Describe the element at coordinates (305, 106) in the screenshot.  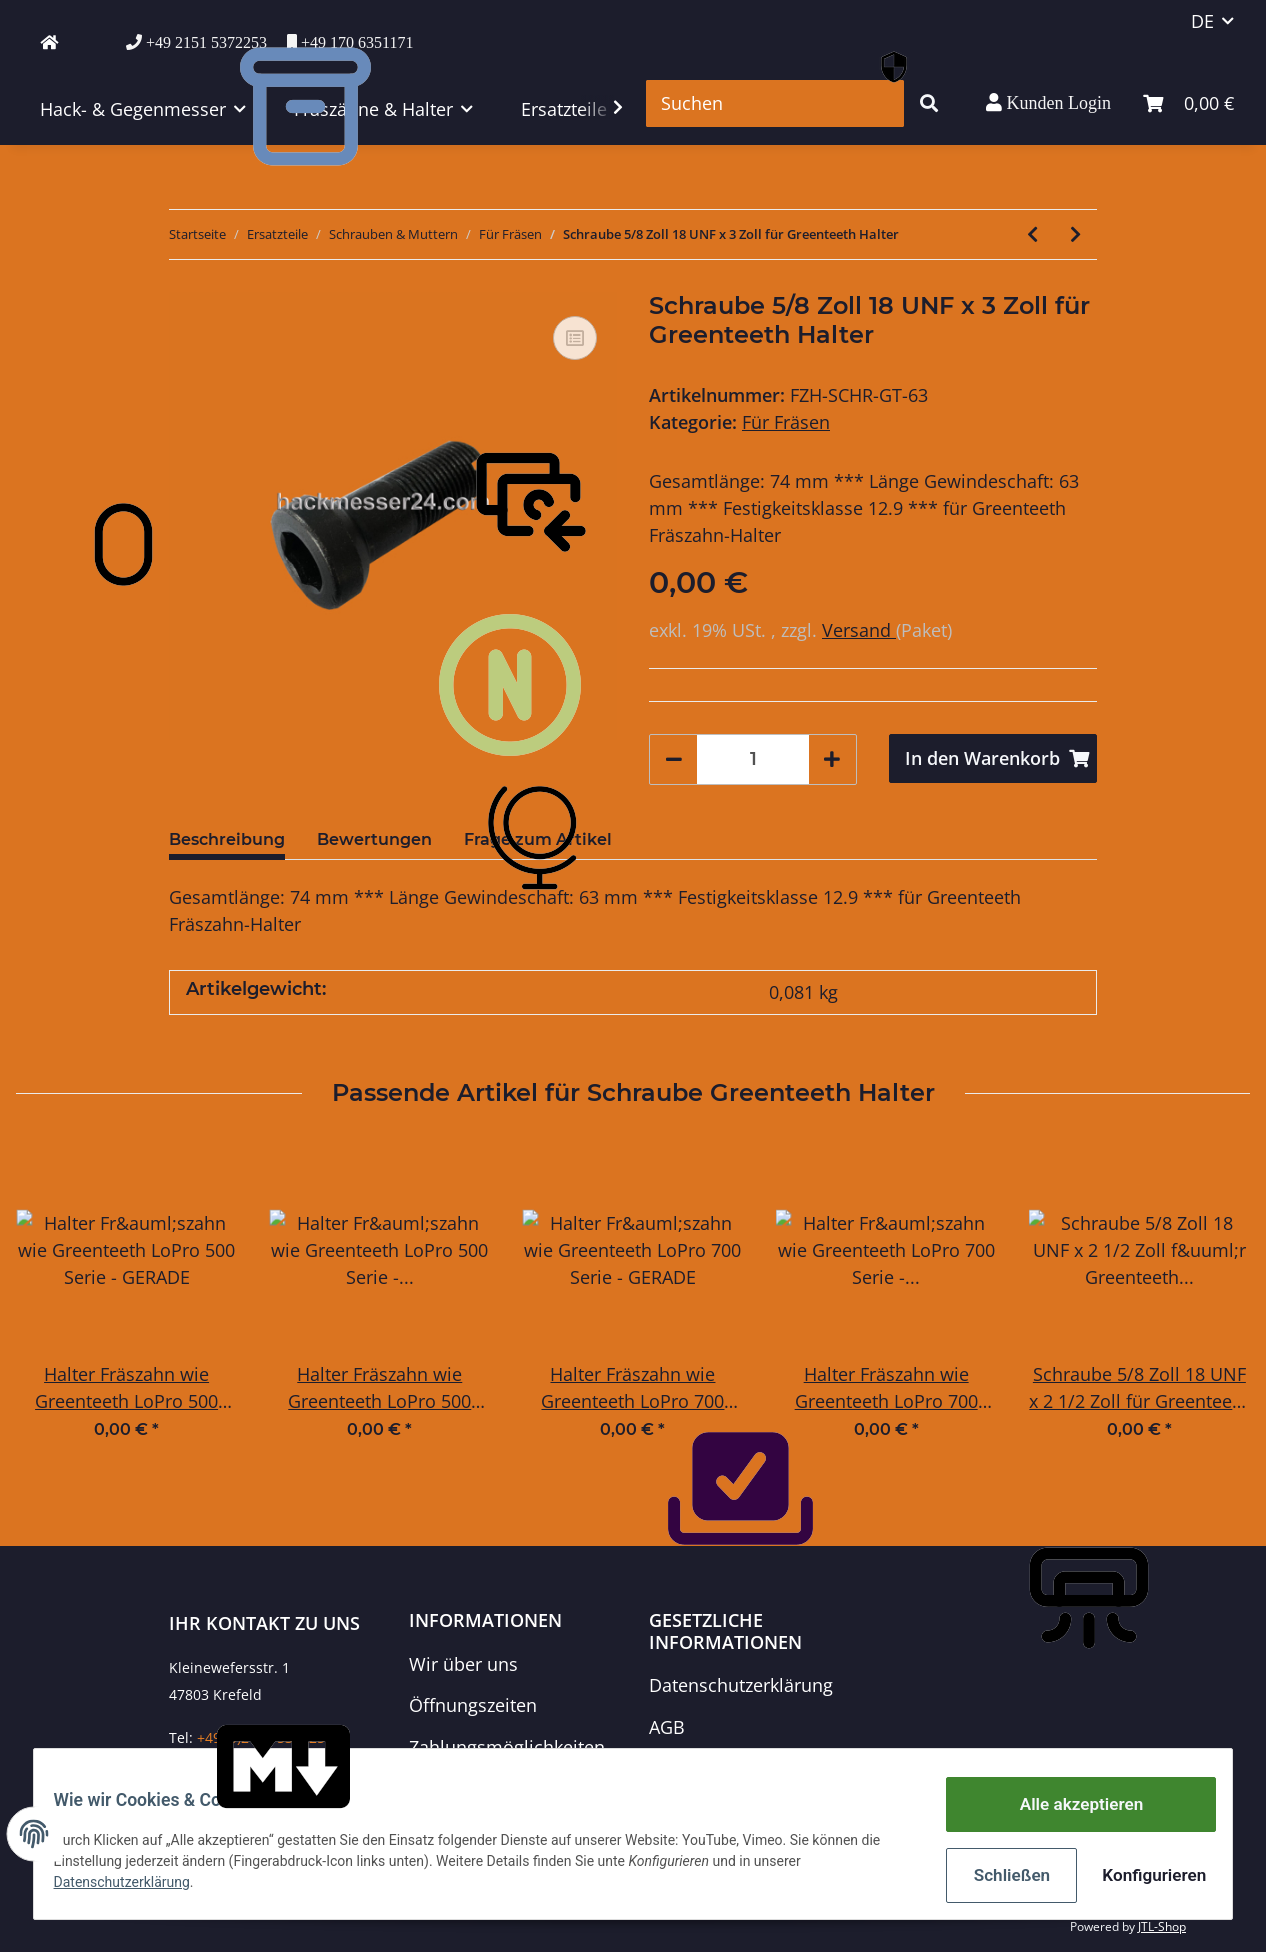
I see `archive this item` at that location.